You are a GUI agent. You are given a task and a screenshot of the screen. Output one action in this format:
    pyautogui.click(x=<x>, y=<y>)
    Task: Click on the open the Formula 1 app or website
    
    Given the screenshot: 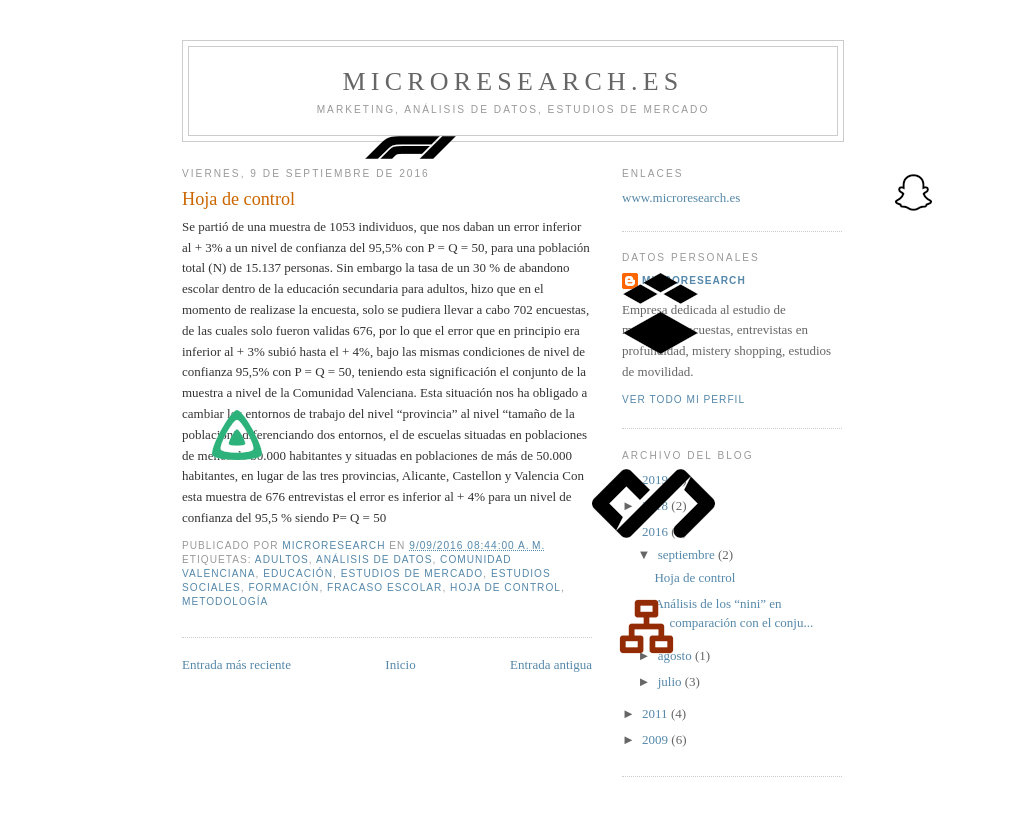 What is the action you would take?
    pyautogui.click(x=410, y=147)
    